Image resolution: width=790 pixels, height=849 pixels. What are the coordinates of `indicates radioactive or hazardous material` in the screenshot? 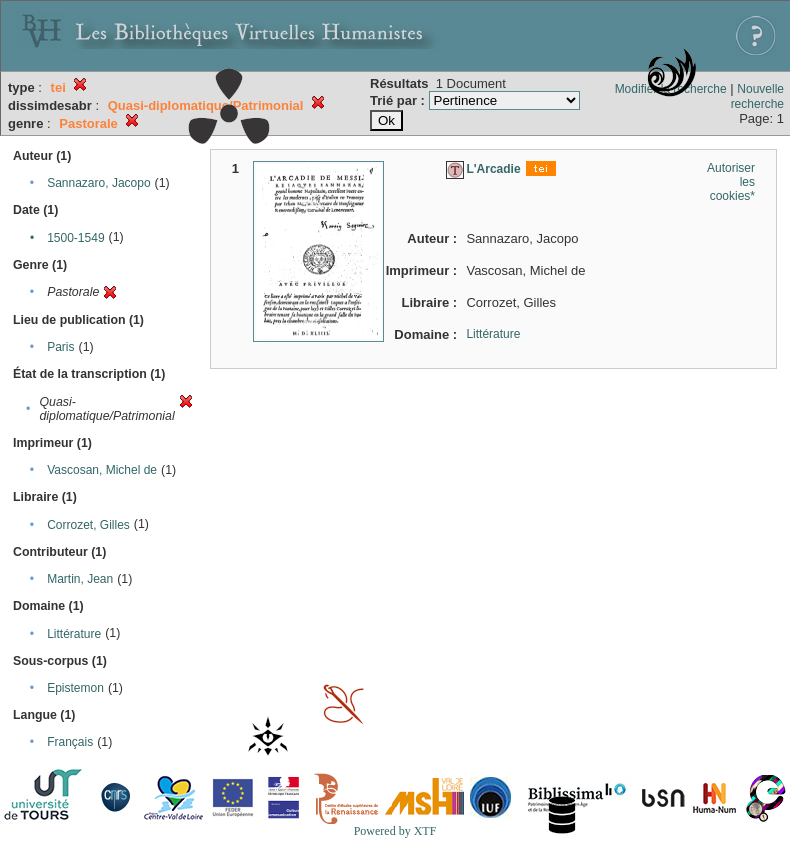 It's located at (229, 106).